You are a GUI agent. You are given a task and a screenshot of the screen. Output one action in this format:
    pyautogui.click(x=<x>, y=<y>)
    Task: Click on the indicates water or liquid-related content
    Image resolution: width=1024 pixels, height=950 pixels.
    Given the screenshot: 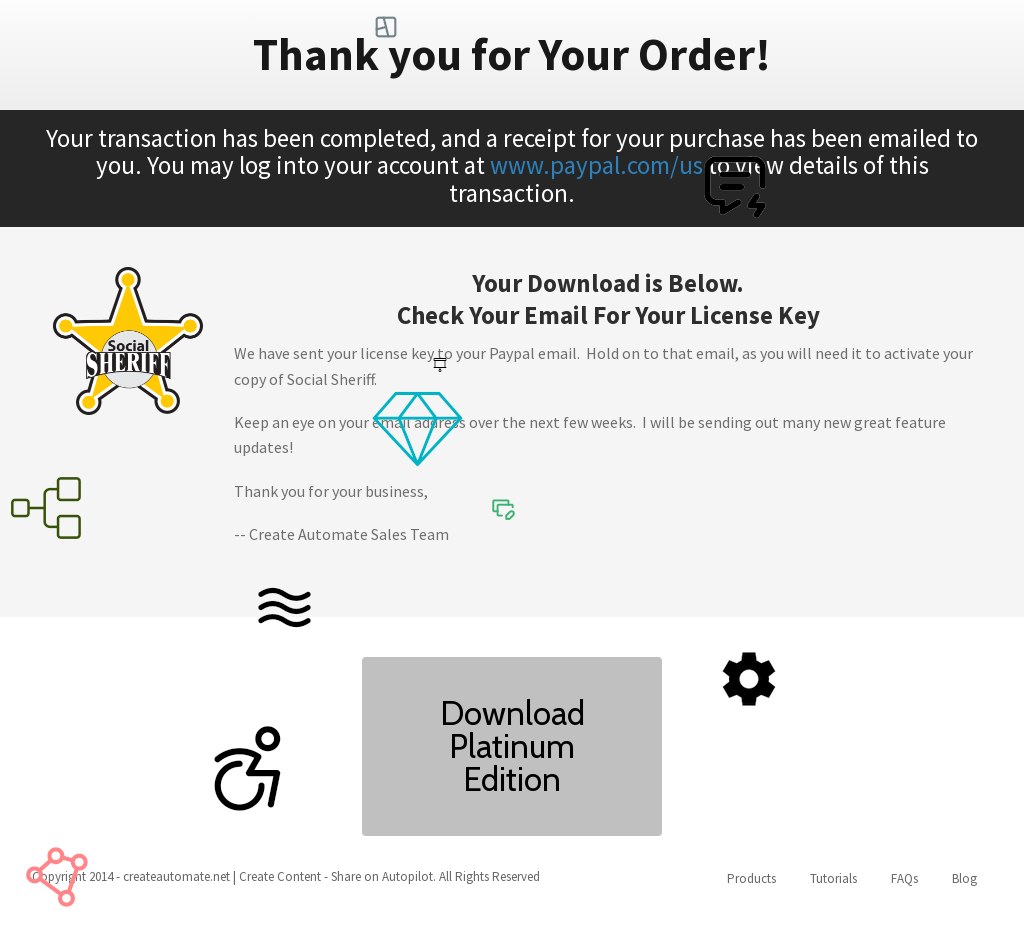 What is the action you would take?
    pyautogui.click(x=284, y=607)
    